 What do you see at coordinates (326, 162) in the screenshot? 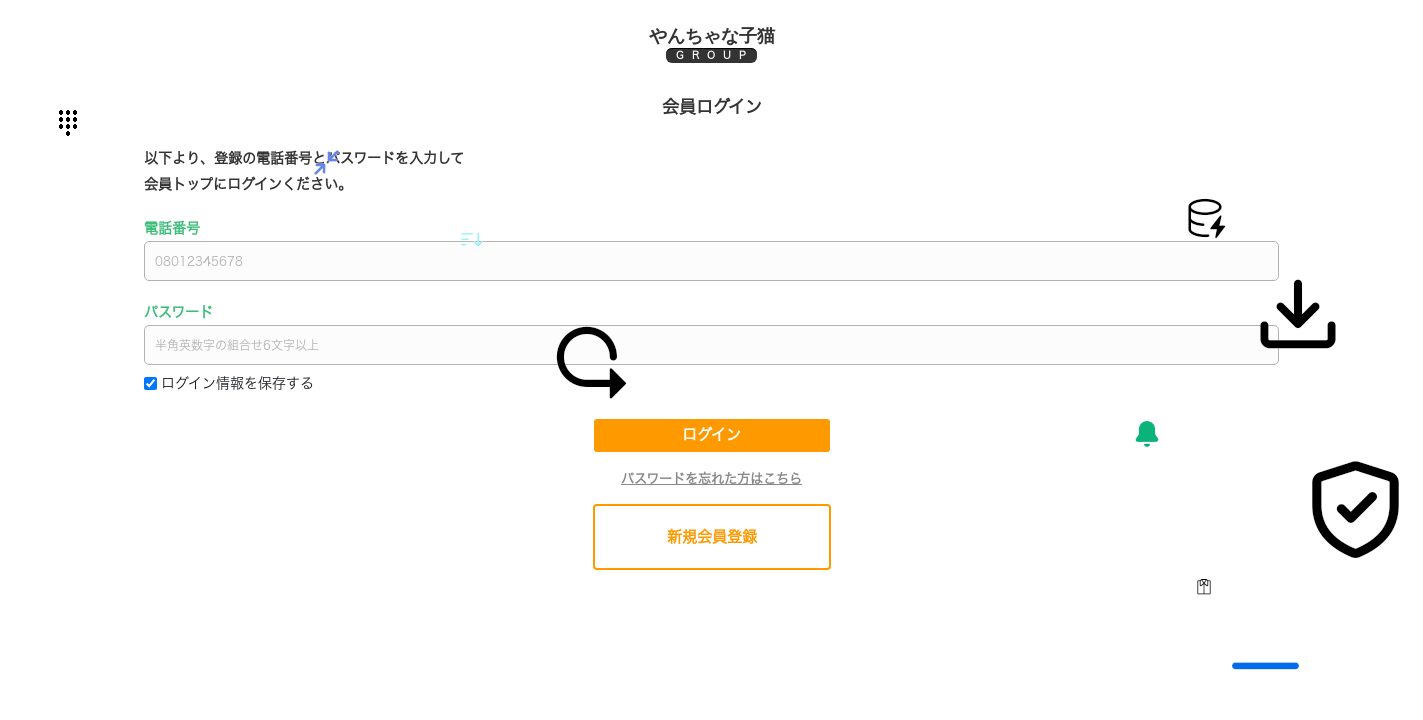
I see `minimize or collapse the current window` at bounding box center [326, 162].